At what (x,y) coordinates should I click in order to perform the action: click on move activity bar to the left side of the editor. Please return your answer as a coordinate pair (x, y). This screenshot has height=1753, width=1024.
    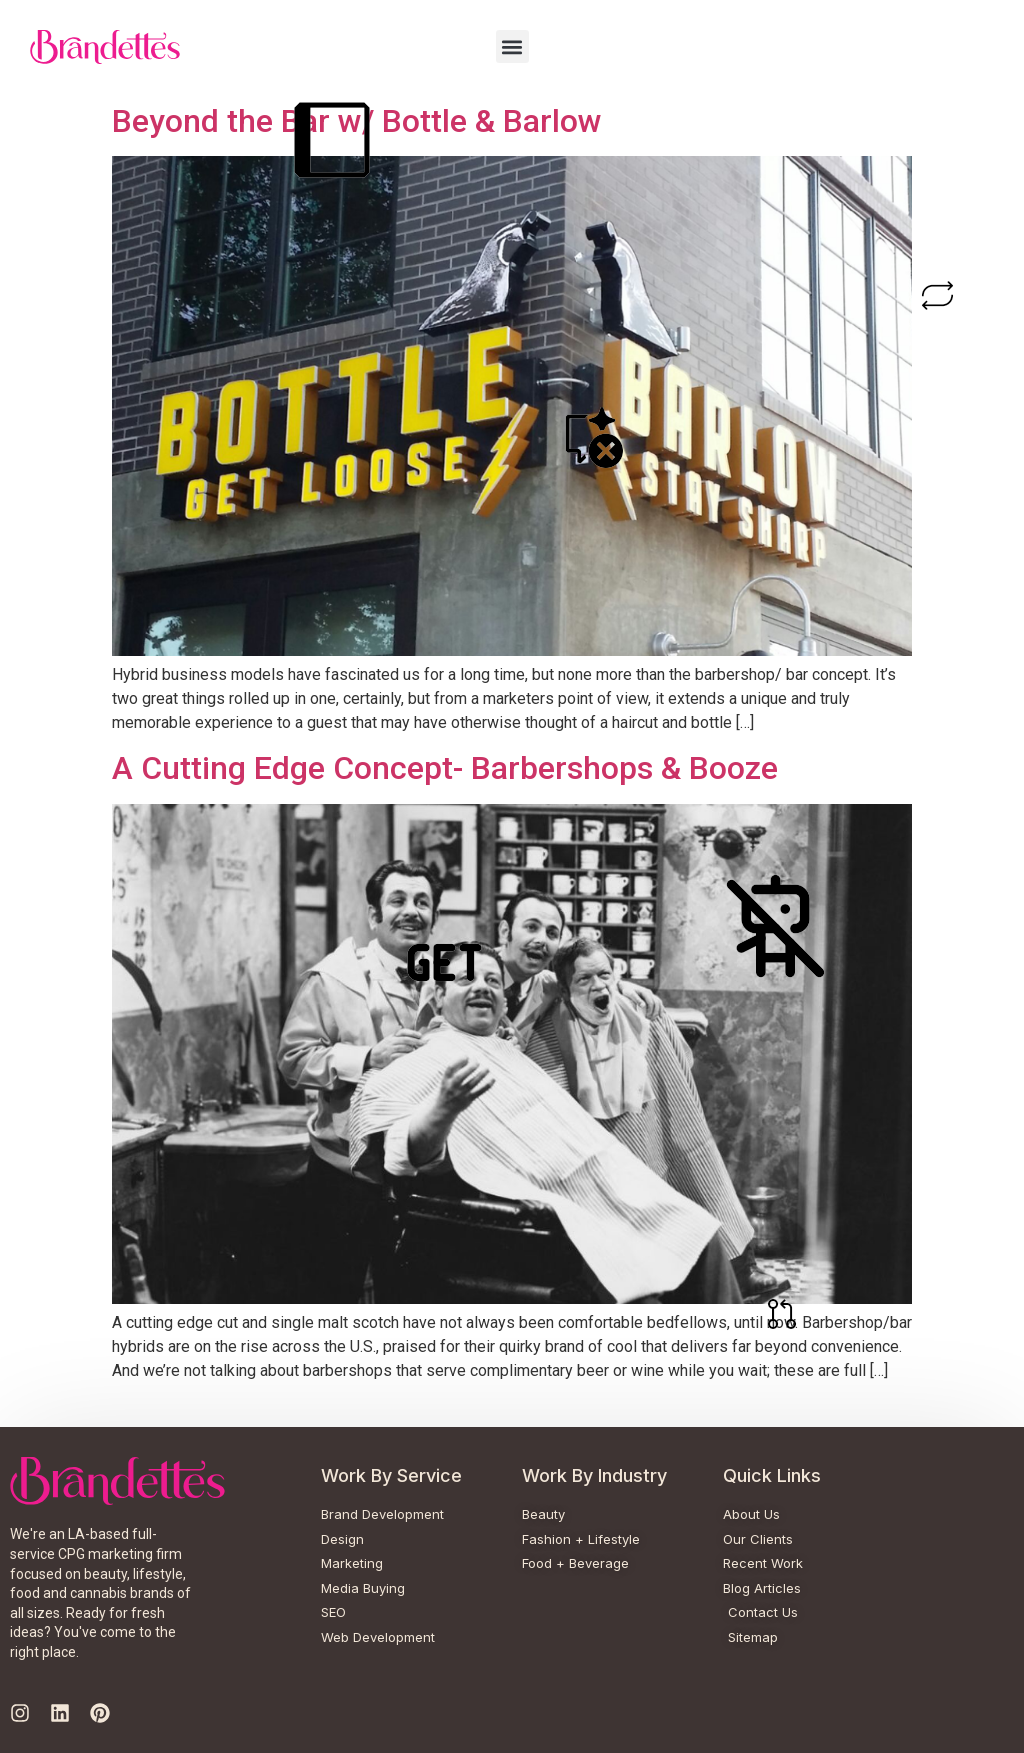
    Looking at the image, I should click on (332, 140).